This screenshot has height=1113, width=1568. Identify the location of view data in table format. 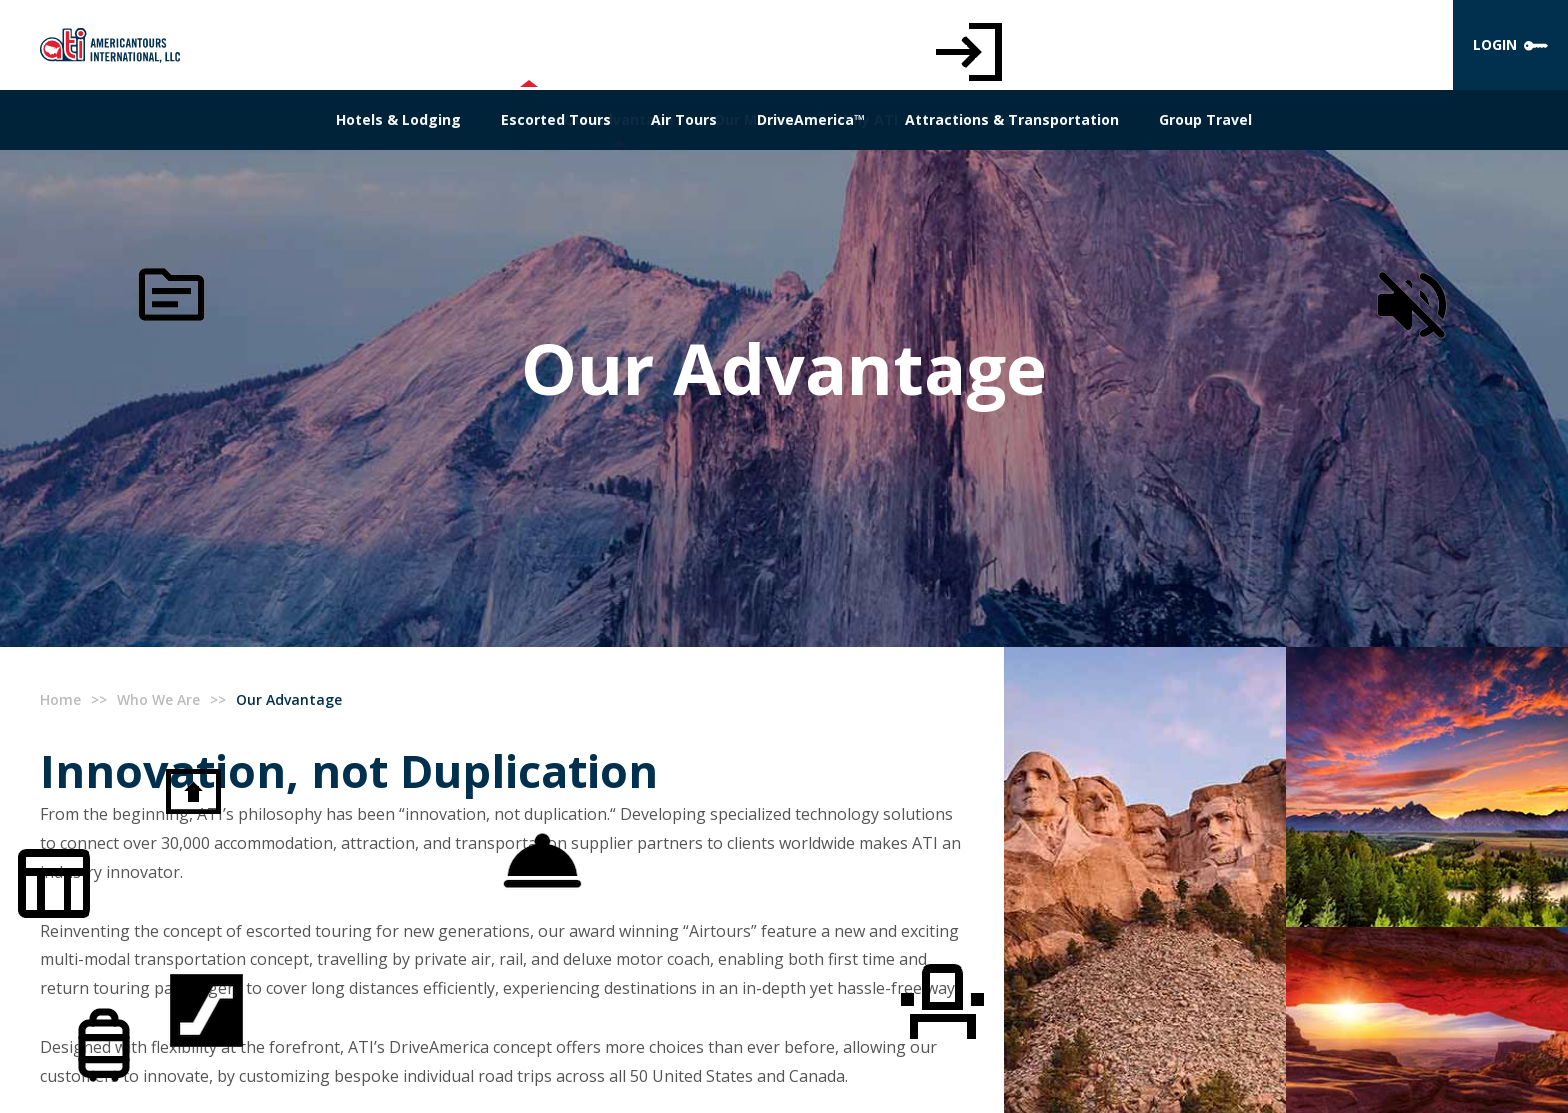
(52, 883).